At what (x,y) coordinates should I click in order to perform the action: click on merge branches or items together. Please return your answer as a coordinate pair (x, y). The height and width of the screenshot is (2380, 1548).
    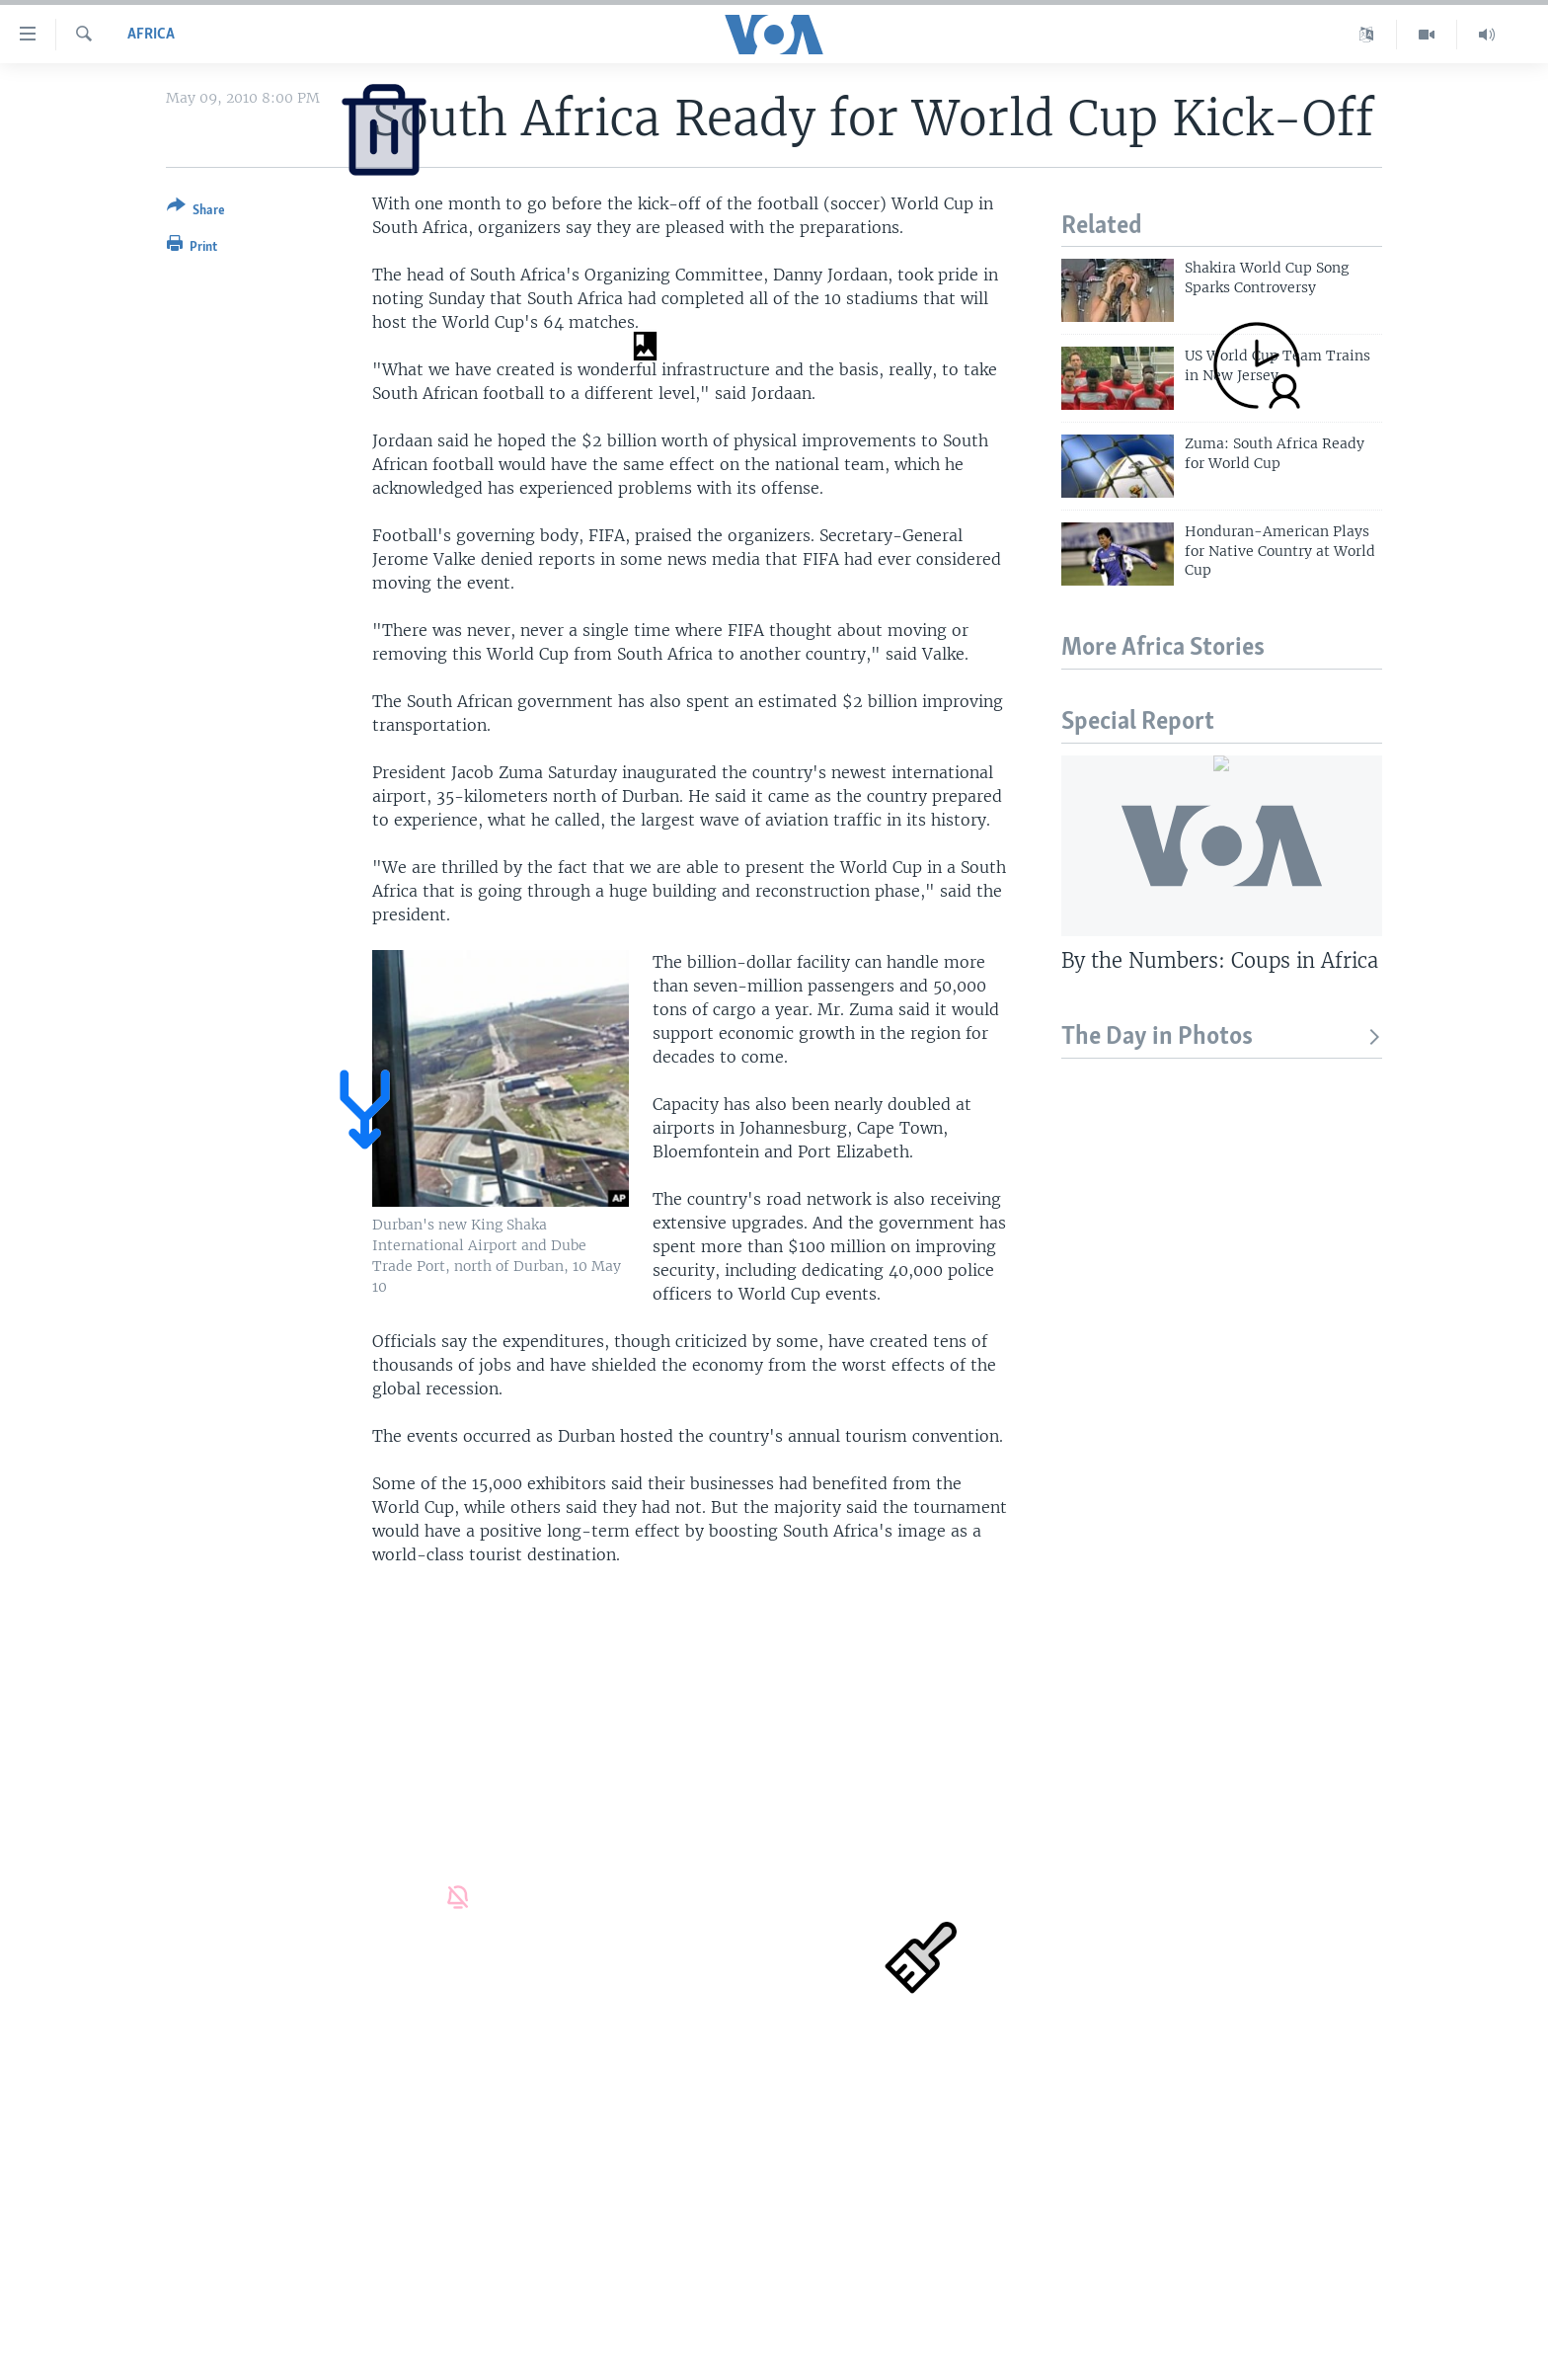
    Looking at the image, I should click on (364, 1106).